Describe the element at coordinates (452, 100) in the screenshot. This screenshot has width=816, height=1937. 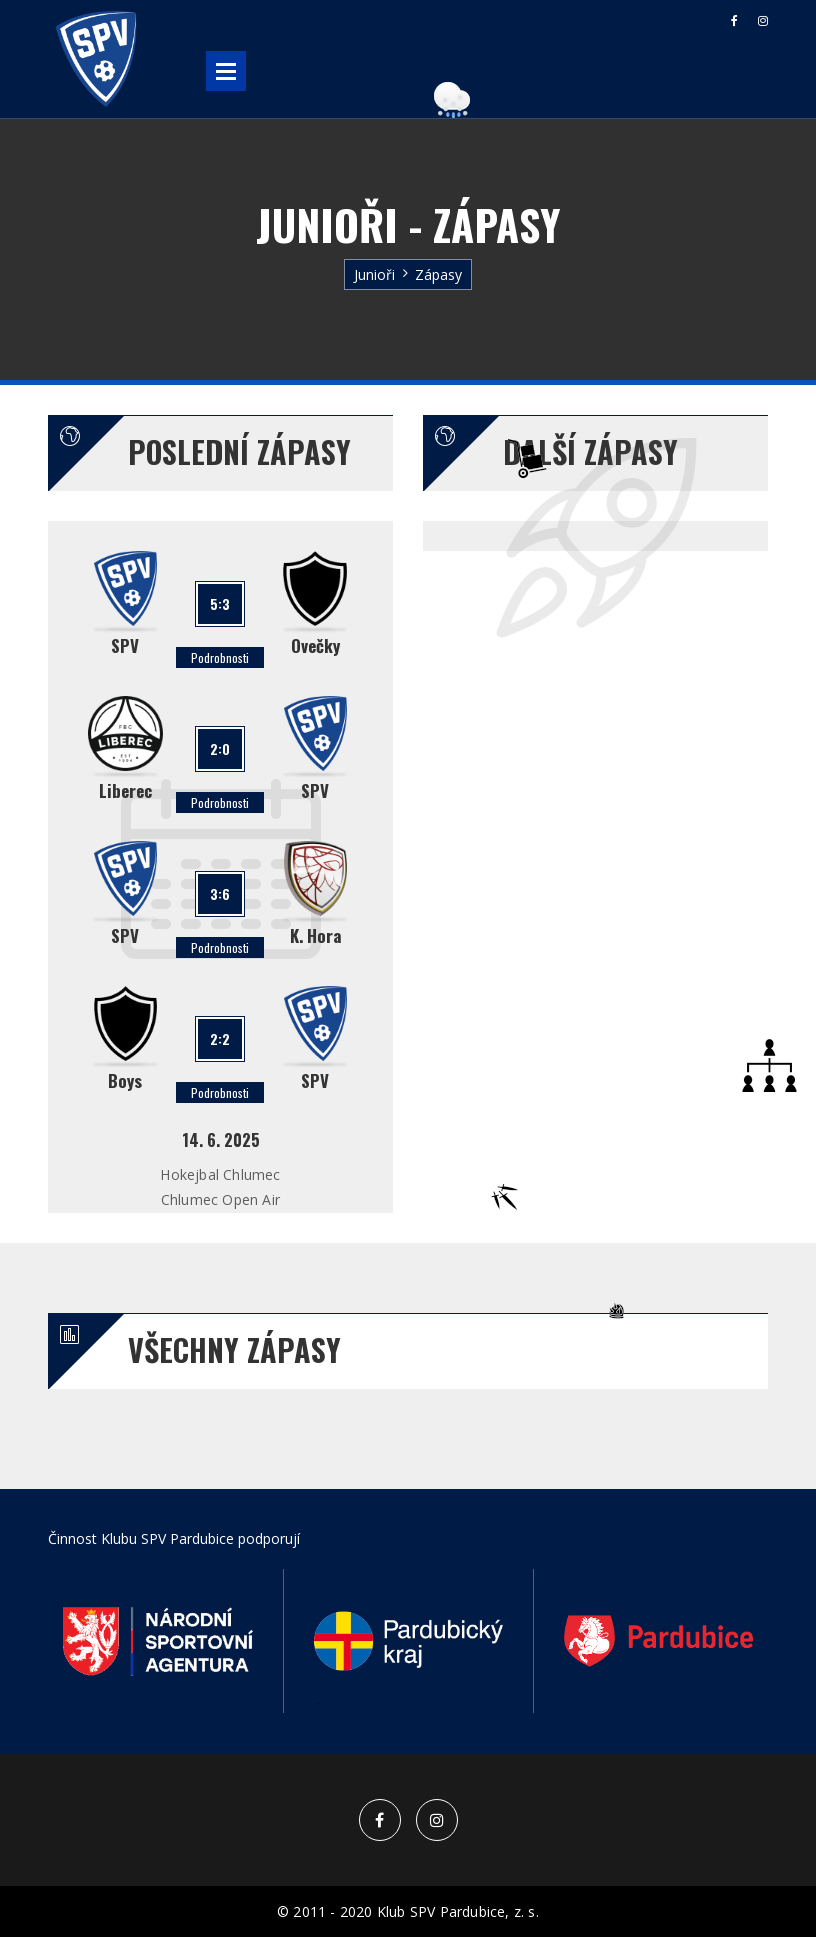
I see `indicates mixed precipitation weather conditions` at that location.